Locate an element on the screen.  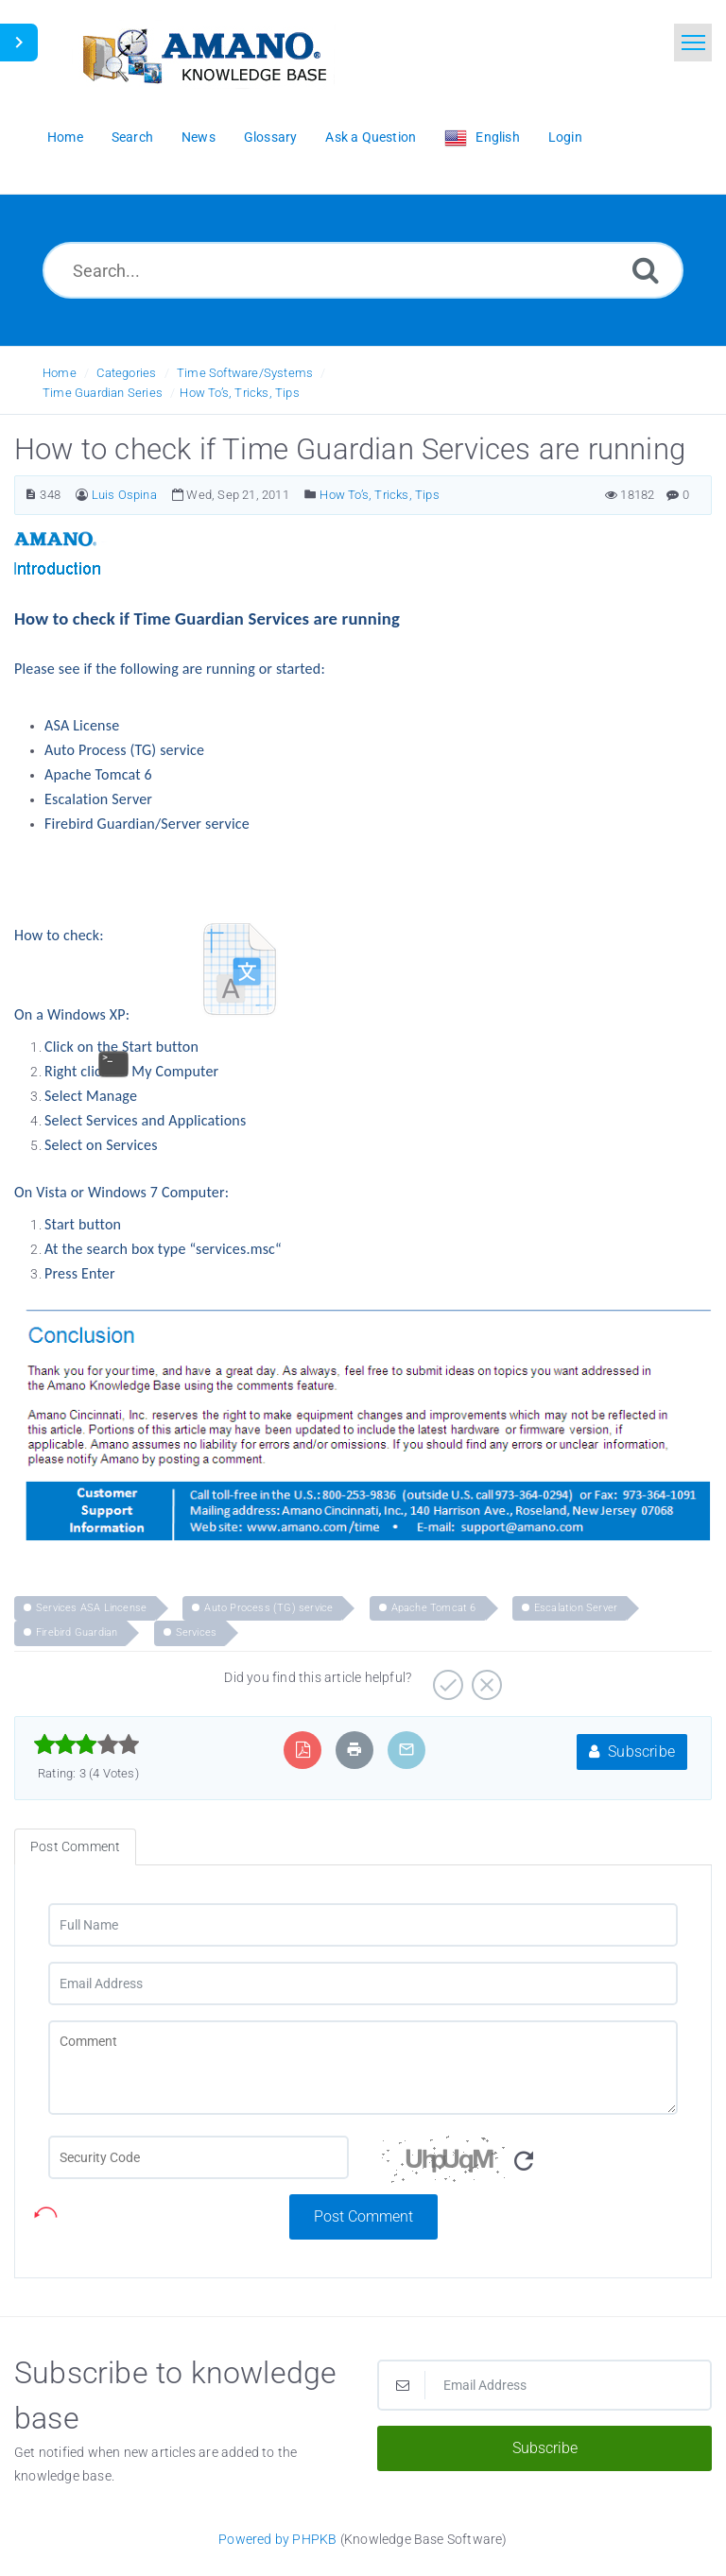
a gettext translation template file (.pot) is located at coordinates (239, 969).